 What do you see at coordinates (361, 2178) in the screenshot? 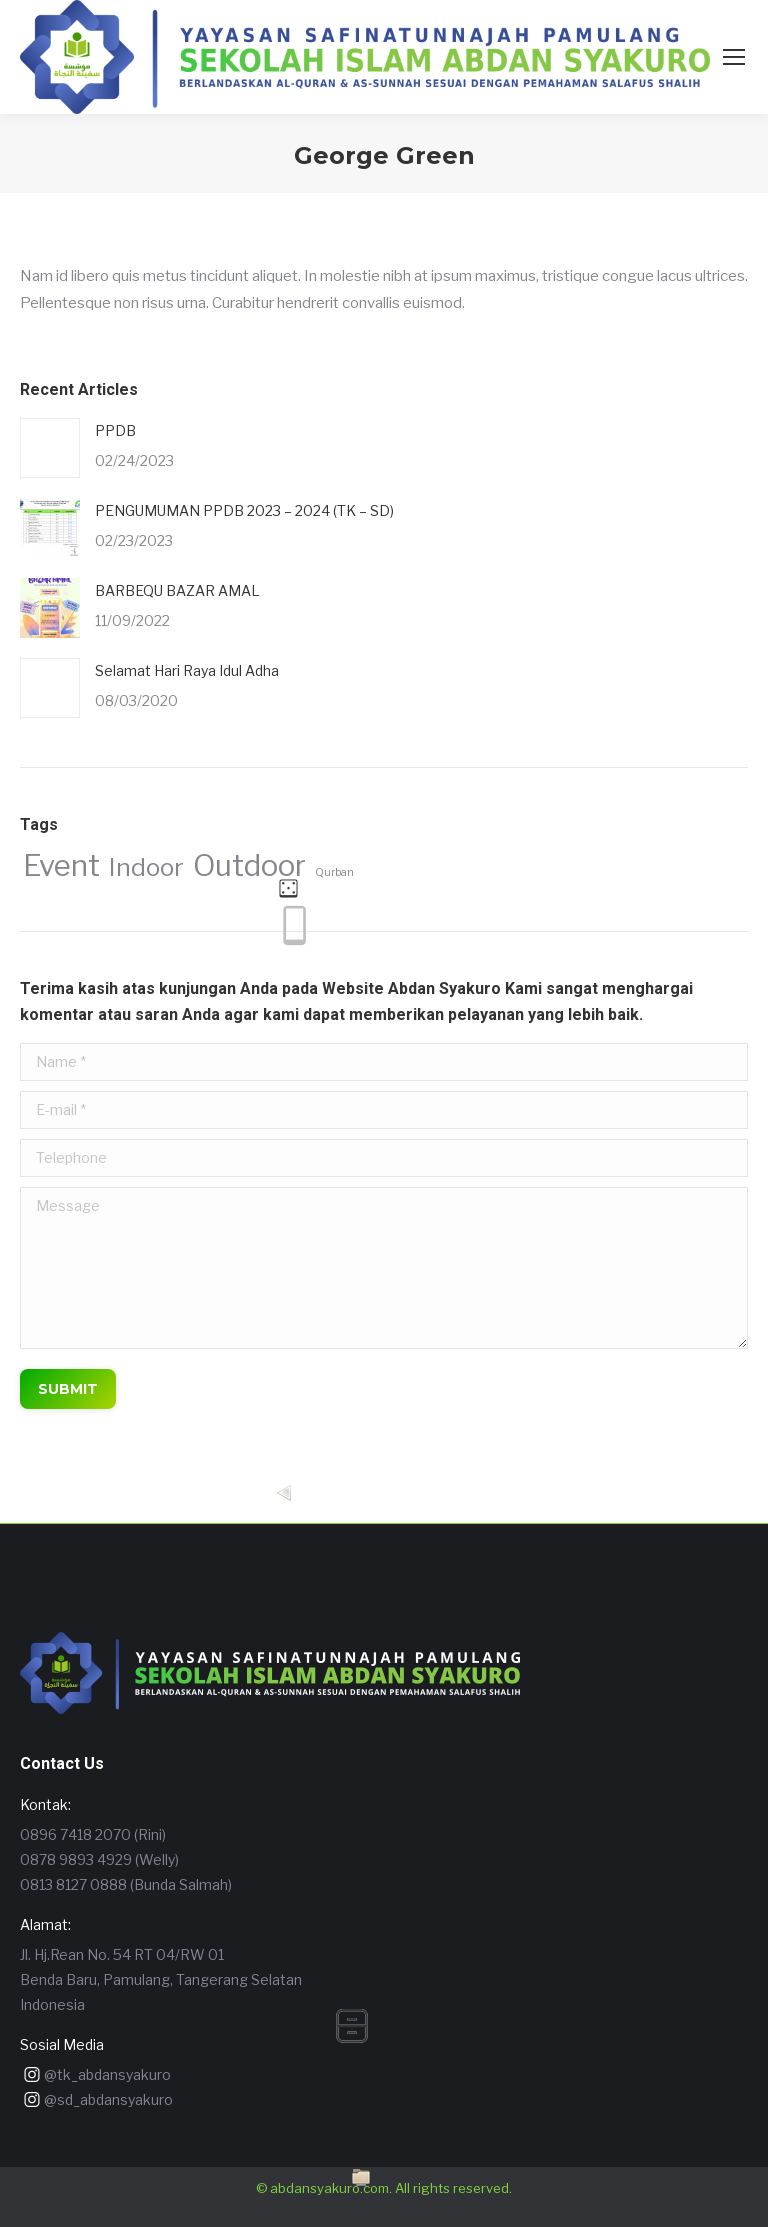
I see `access files stored on a remote server` at bounding box center [361, 2178].